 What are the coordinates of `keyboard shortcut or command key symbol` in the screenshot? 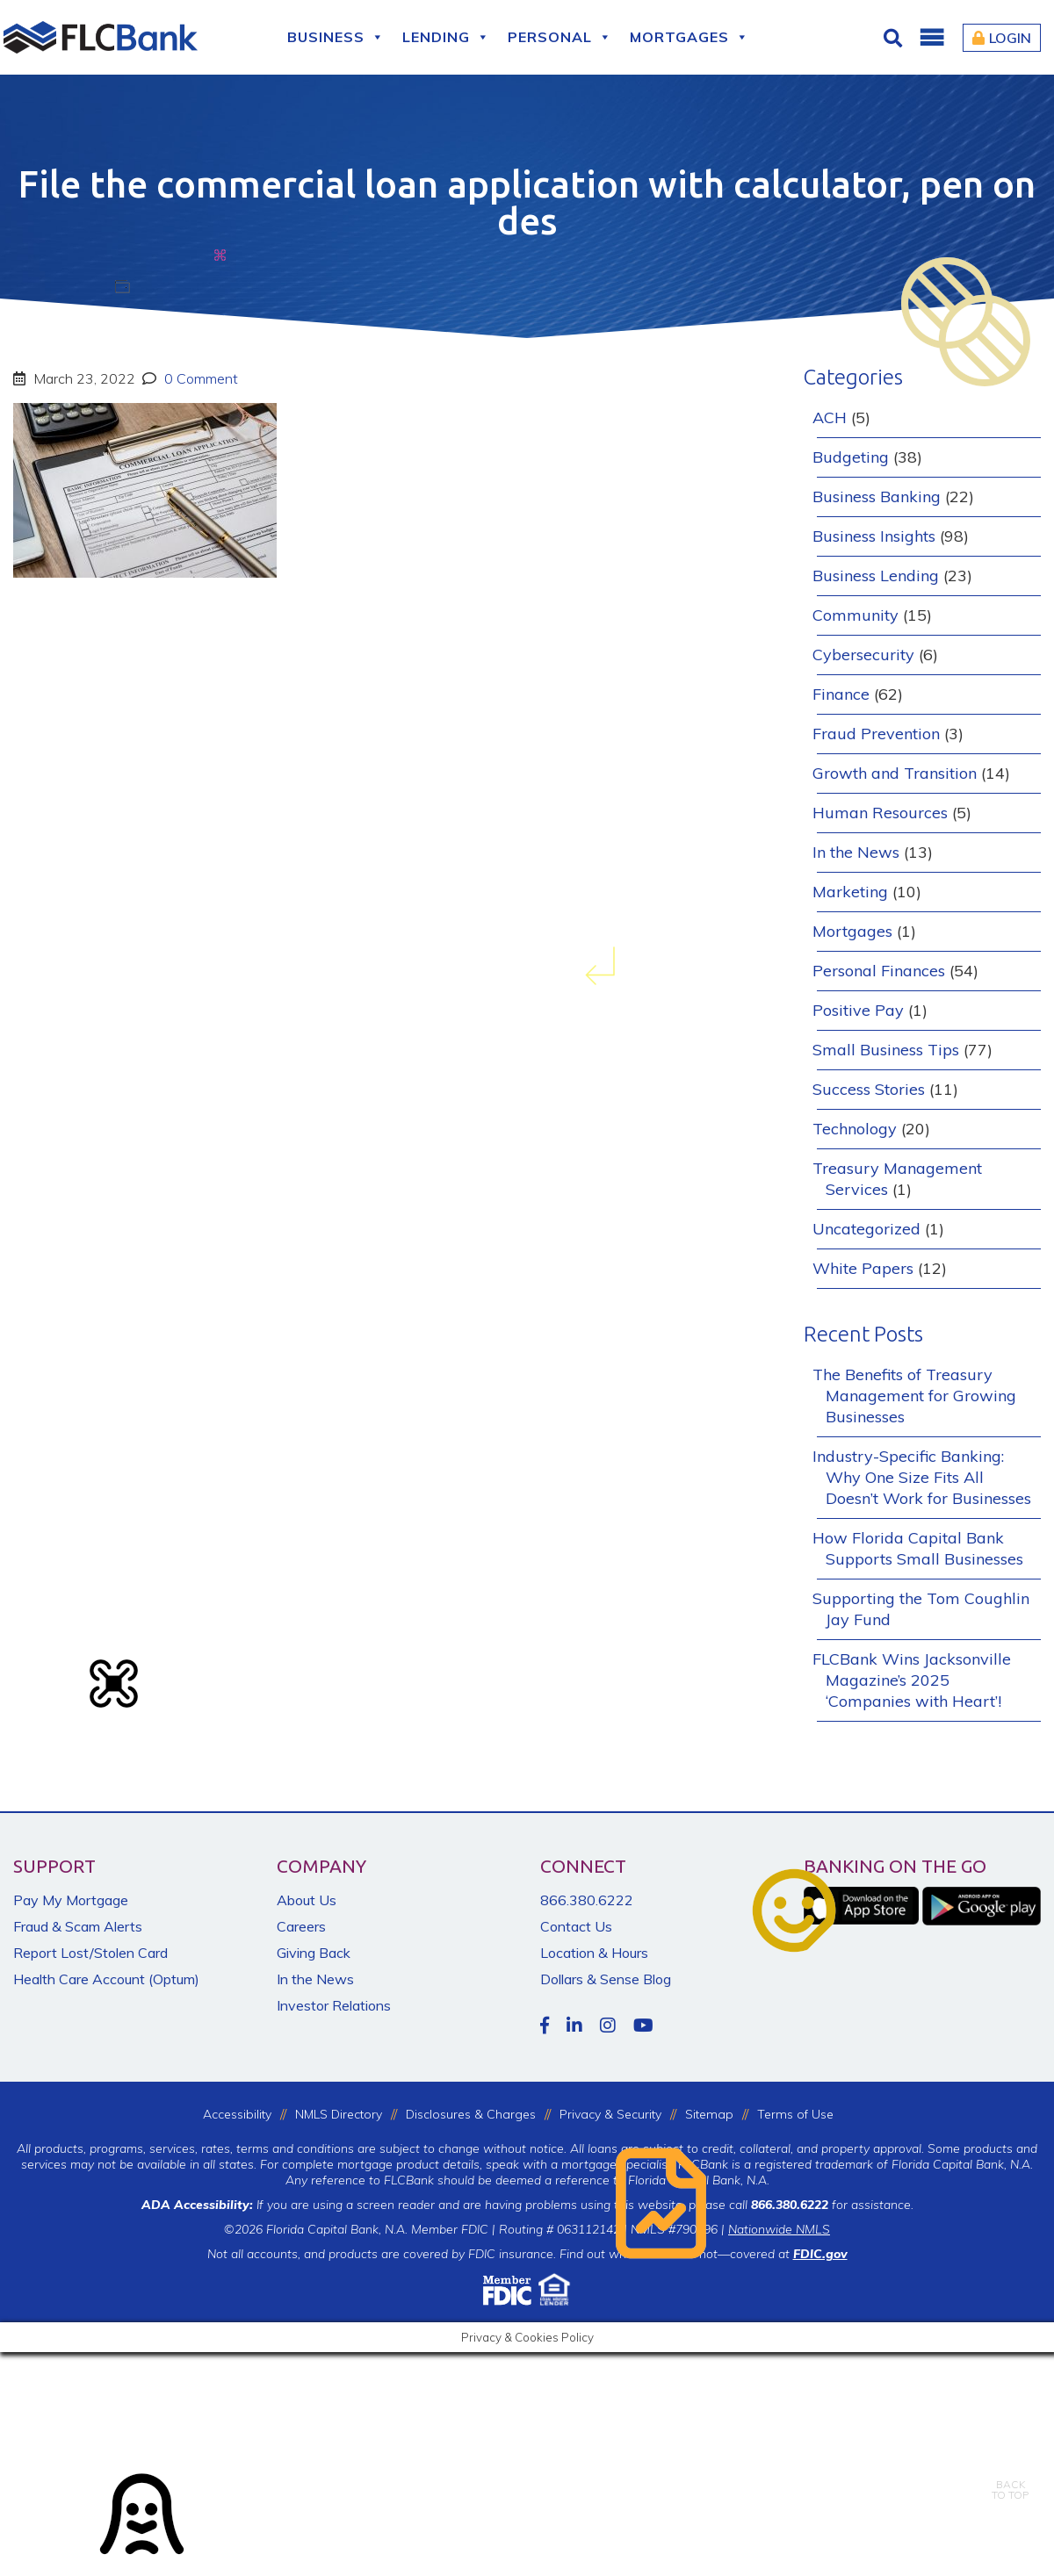 It's located at (220, 255).